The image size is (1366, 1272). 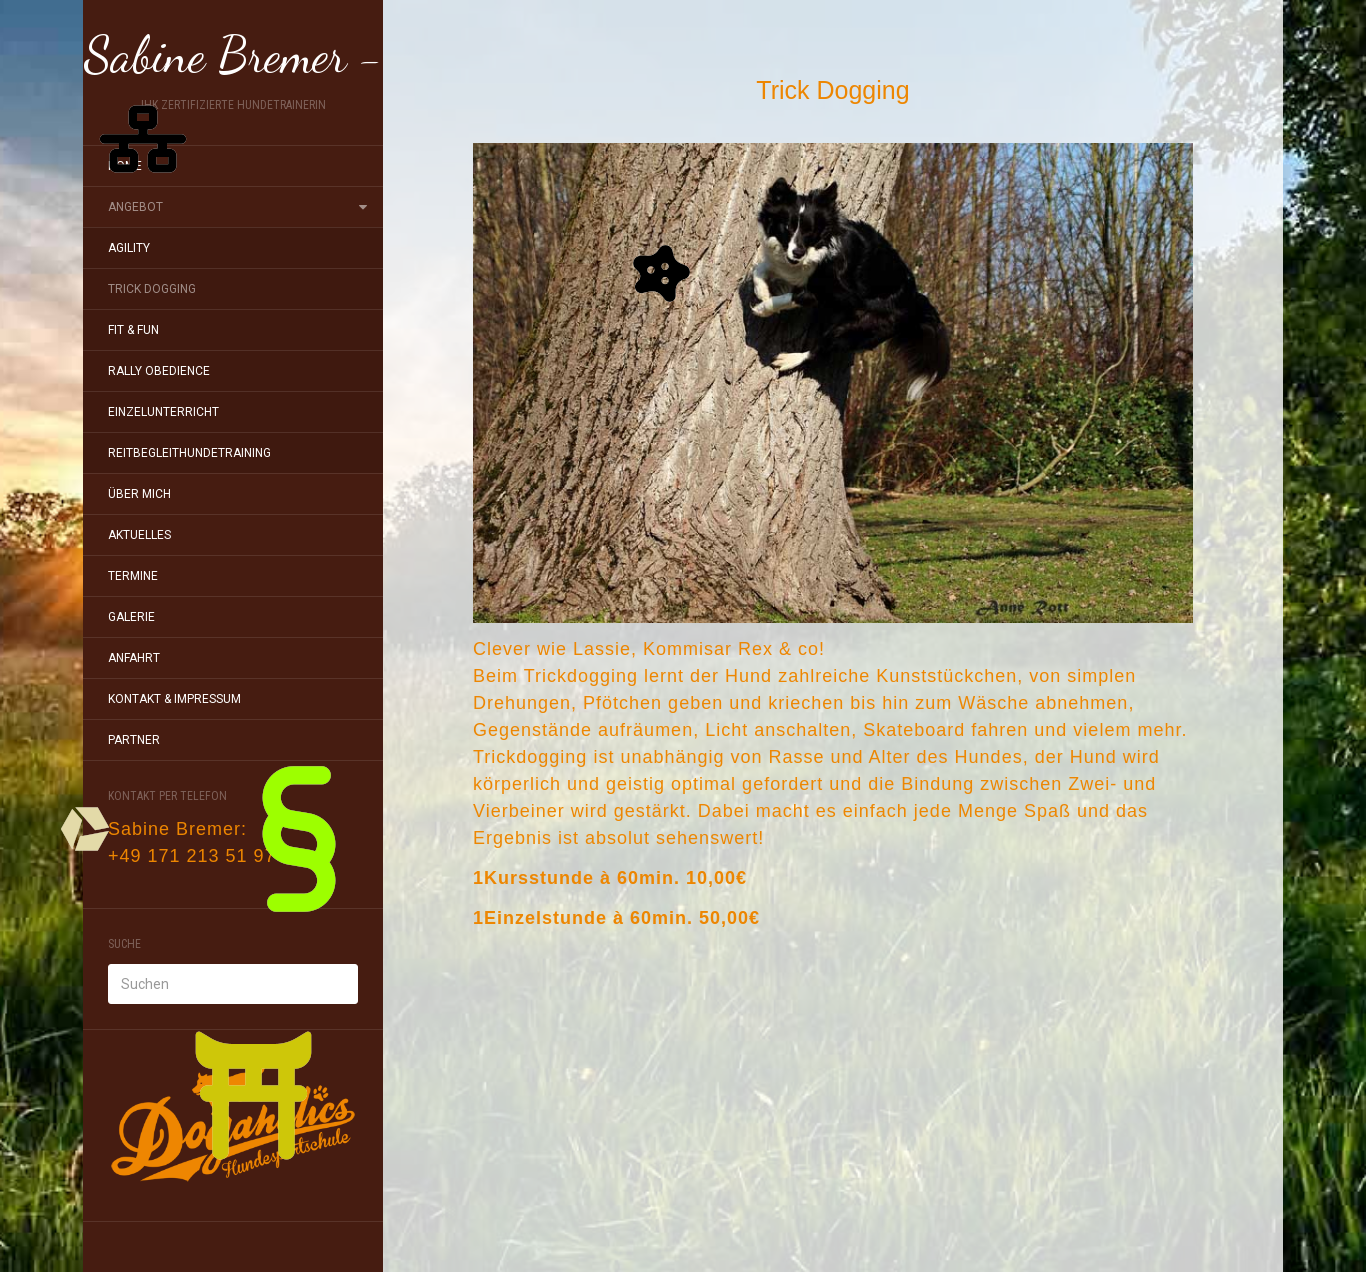 I want to click on indicates a section or paragraph marker, so click(x=299, y=839).